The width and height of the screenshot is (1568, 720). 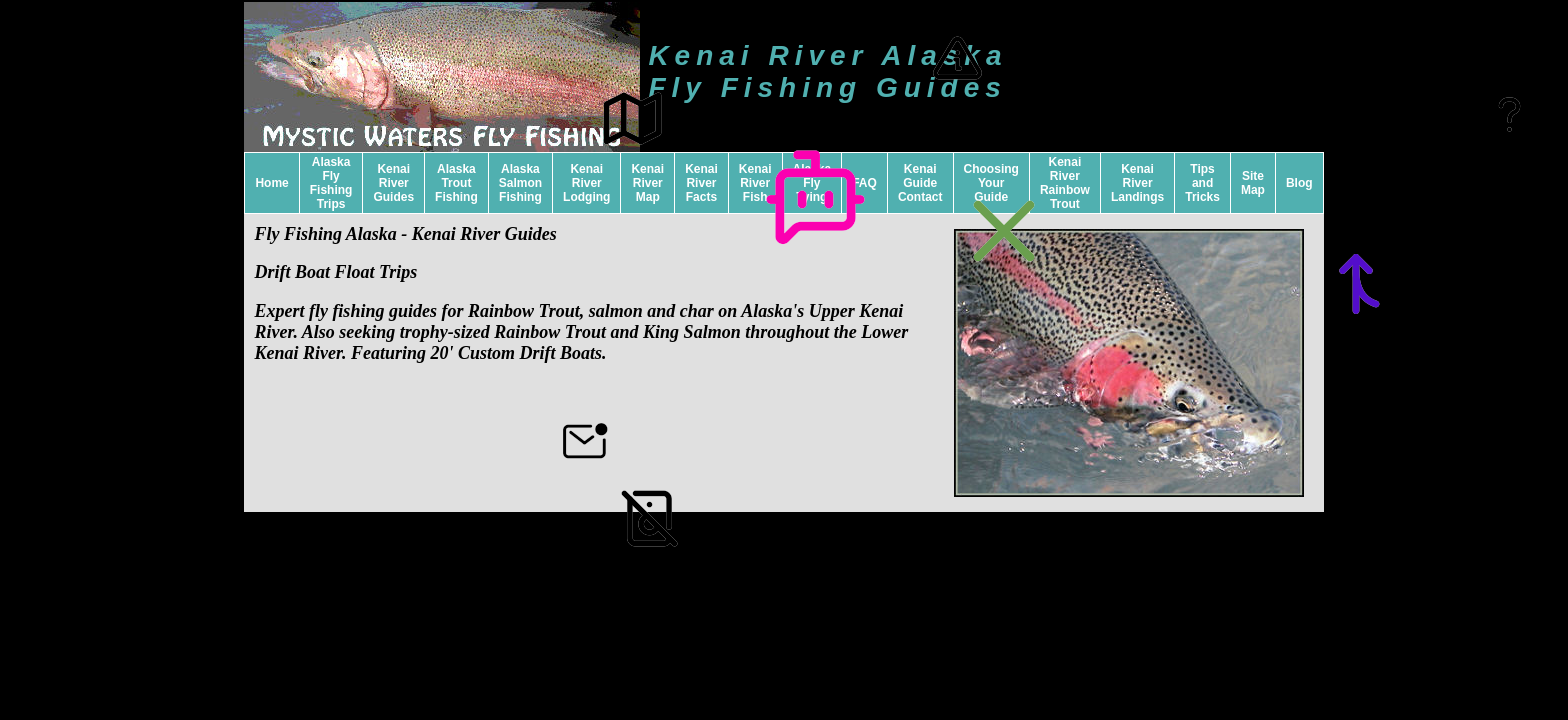 I want to click on merge lanes or paths to the right, so click(x=1356, y=284).